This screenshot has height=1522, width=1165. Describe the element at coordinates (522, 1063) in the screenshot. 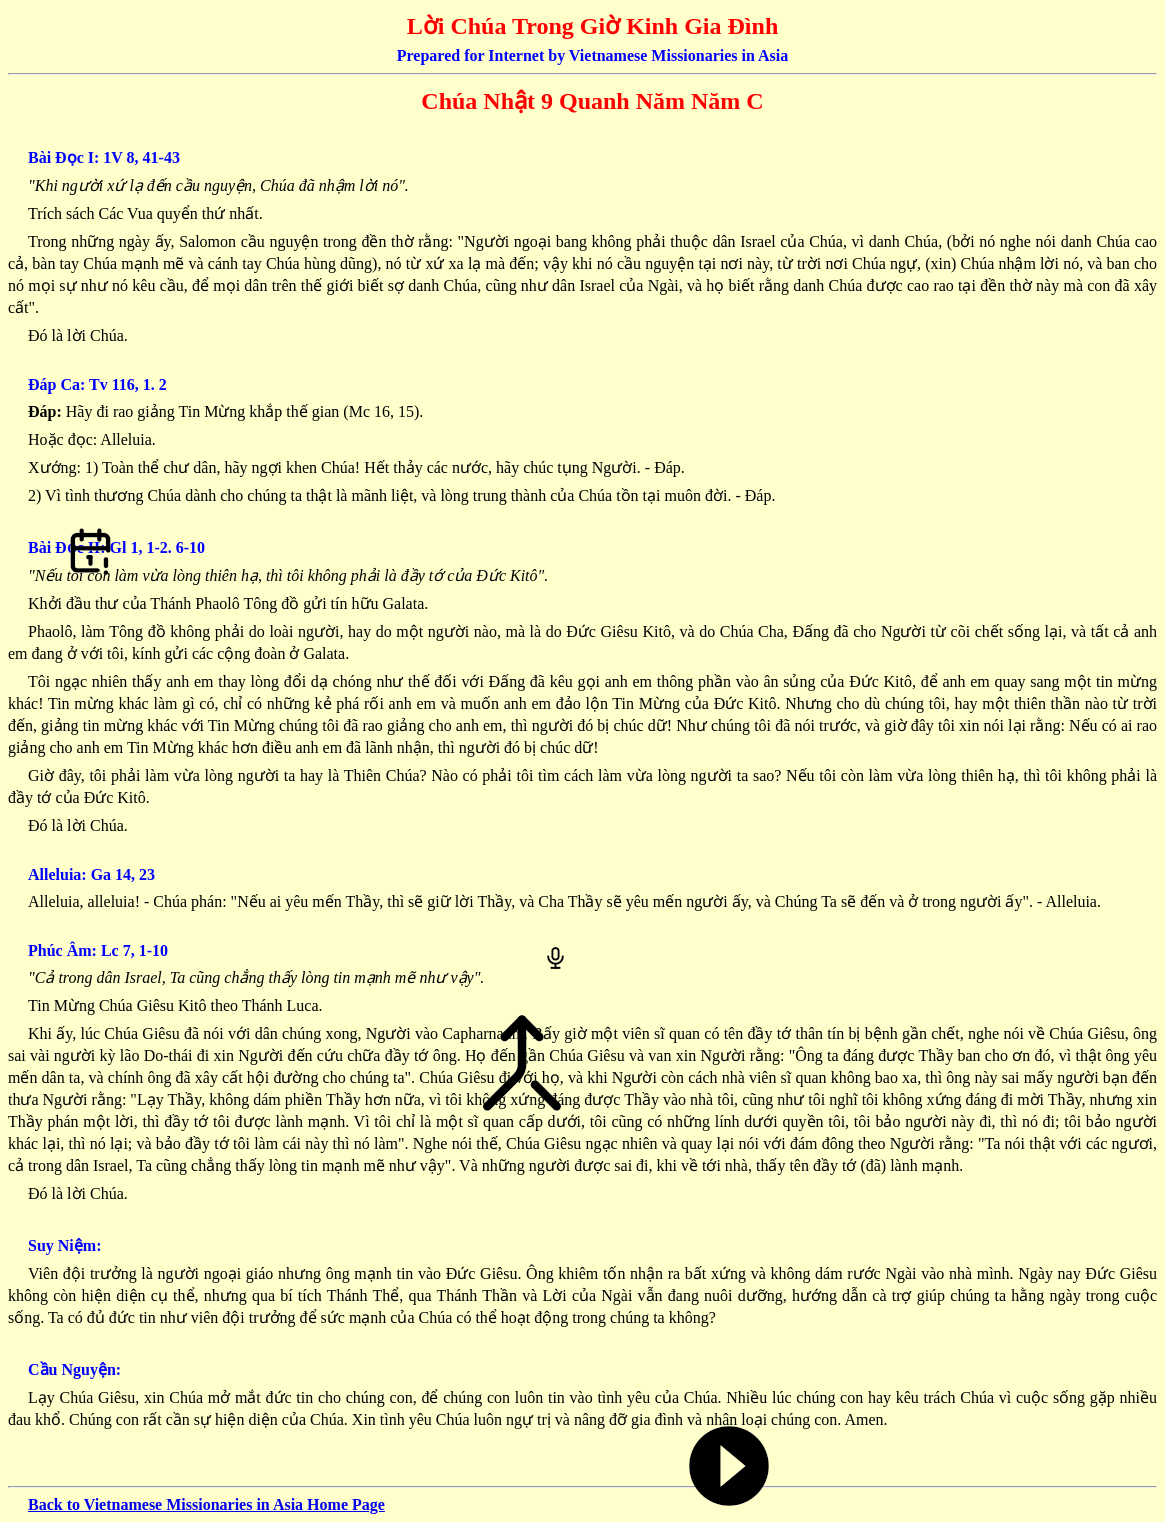

I see `merge branches or items together` at that location.